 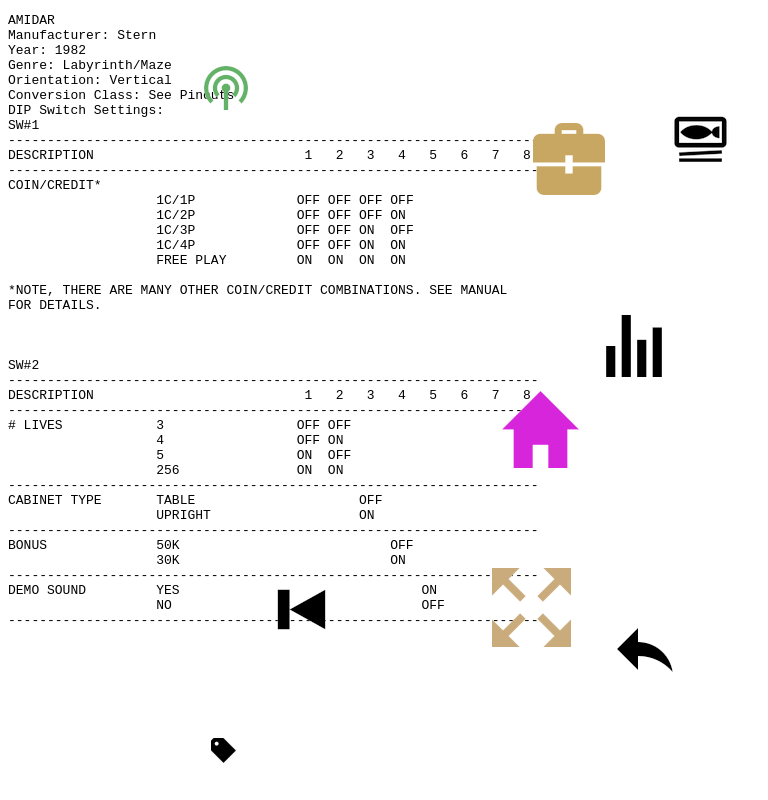 I want to click on navigate to the home screen, so click(x=540, y=429).